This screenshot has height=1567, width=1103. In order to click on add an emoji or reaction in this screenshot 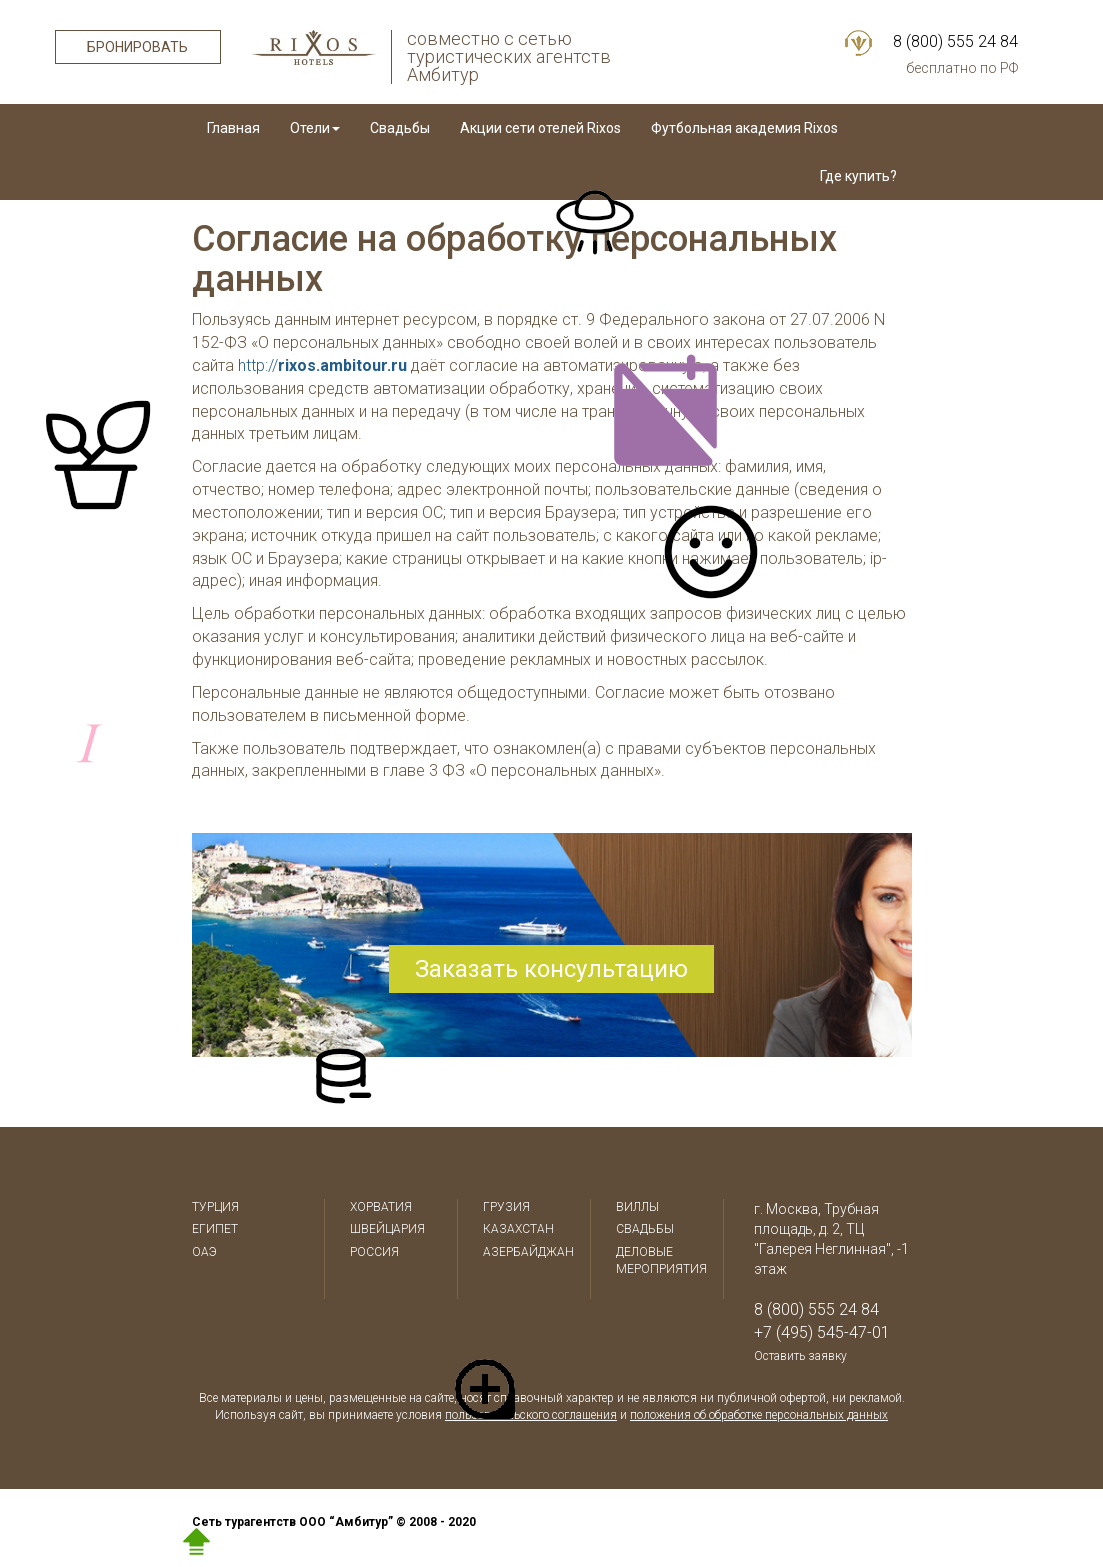, I will do `click(711, 552)`.